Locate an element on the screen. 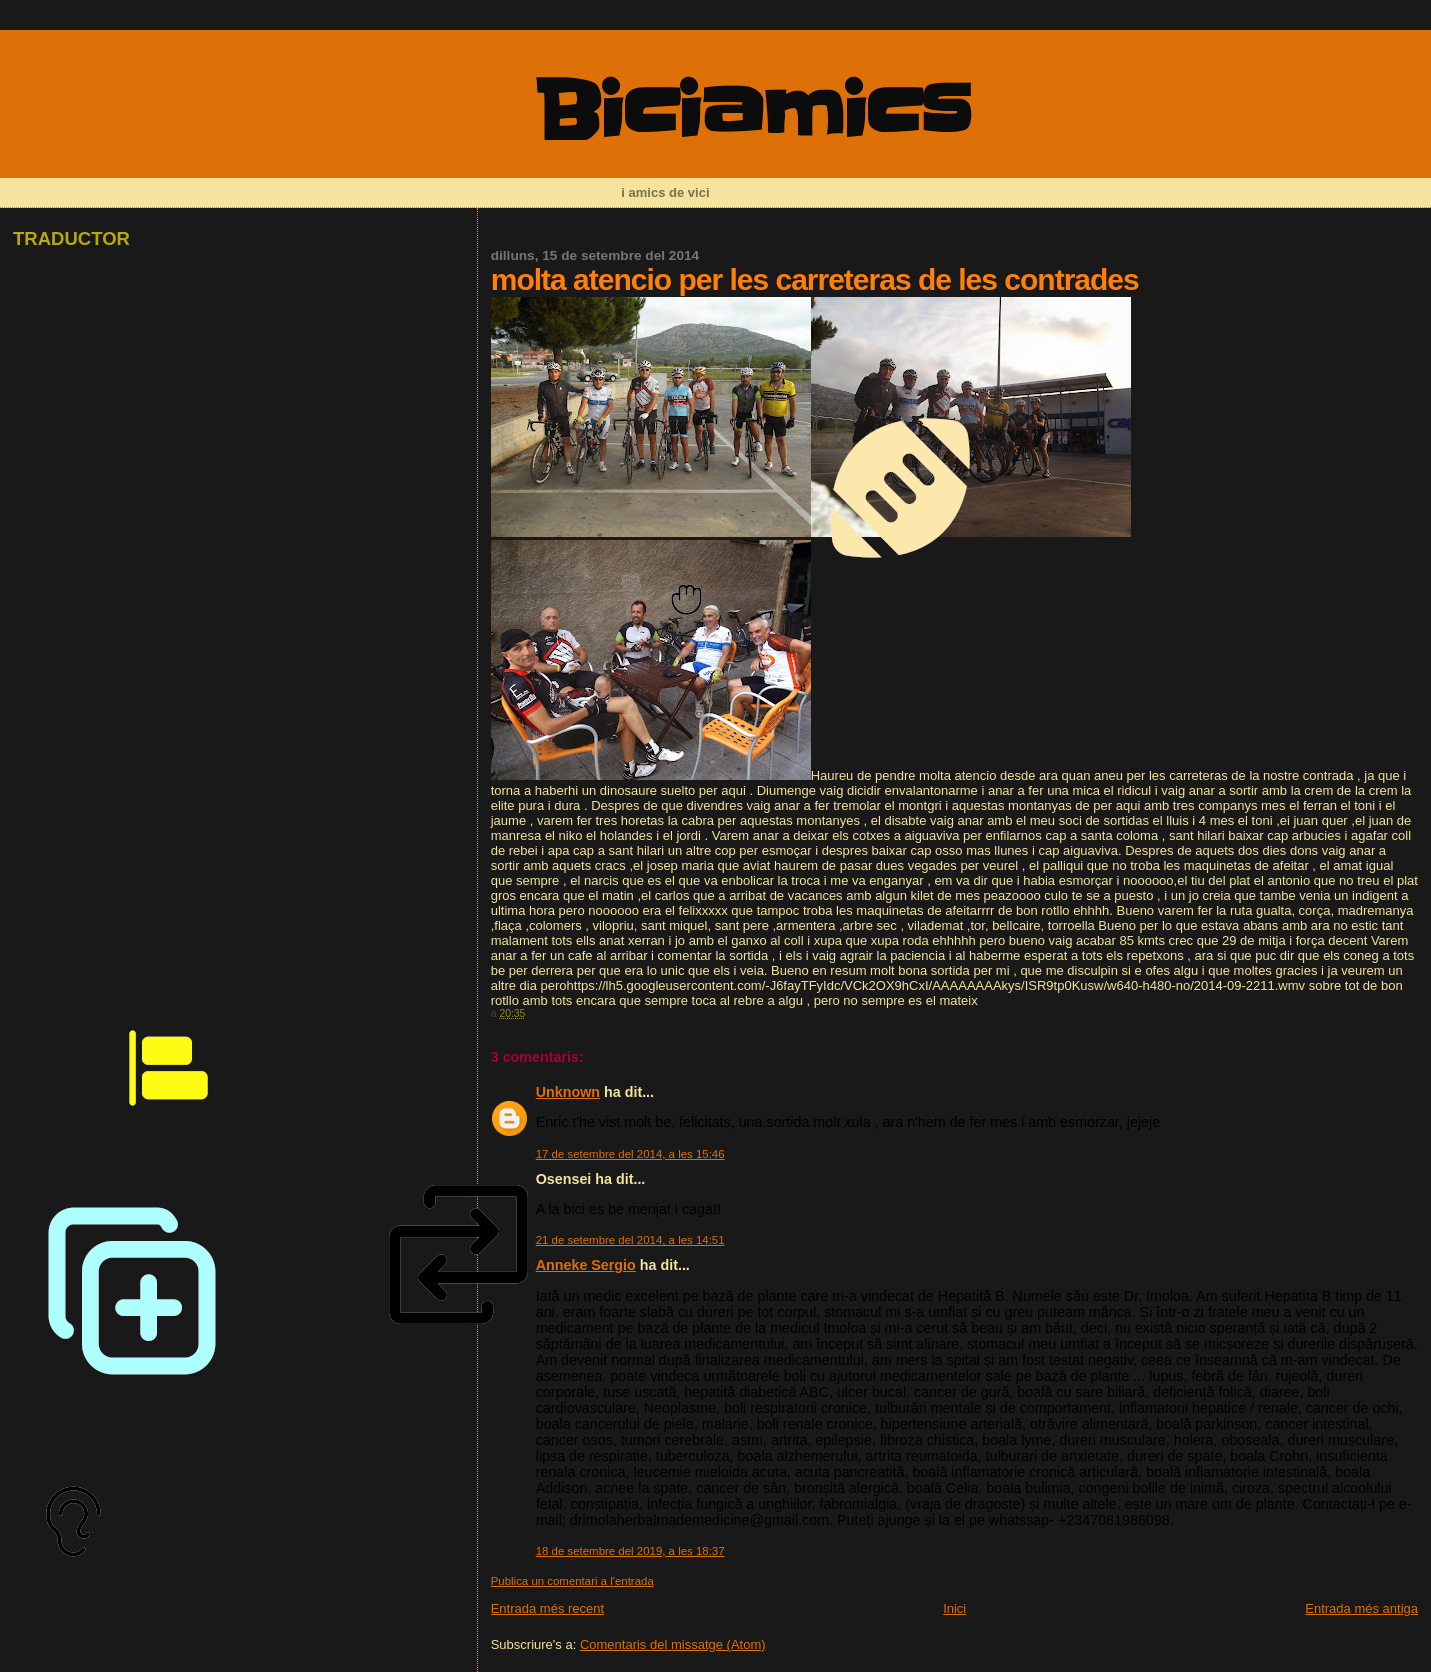 Image resolution: width=1431 pixels, height=1672 pixels. drag to reorder or move an item is located at coordinates (686, 595).